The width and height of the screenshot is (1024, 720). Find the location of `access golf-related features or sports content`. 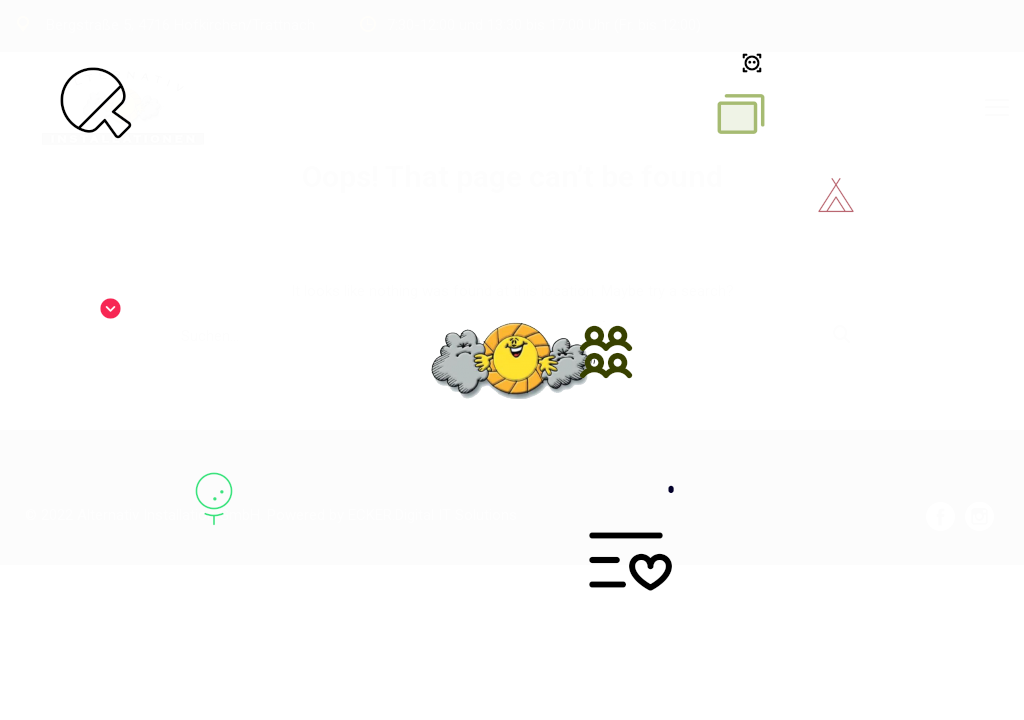

access golf-related features or sports content is located at coordinates (214, 498).